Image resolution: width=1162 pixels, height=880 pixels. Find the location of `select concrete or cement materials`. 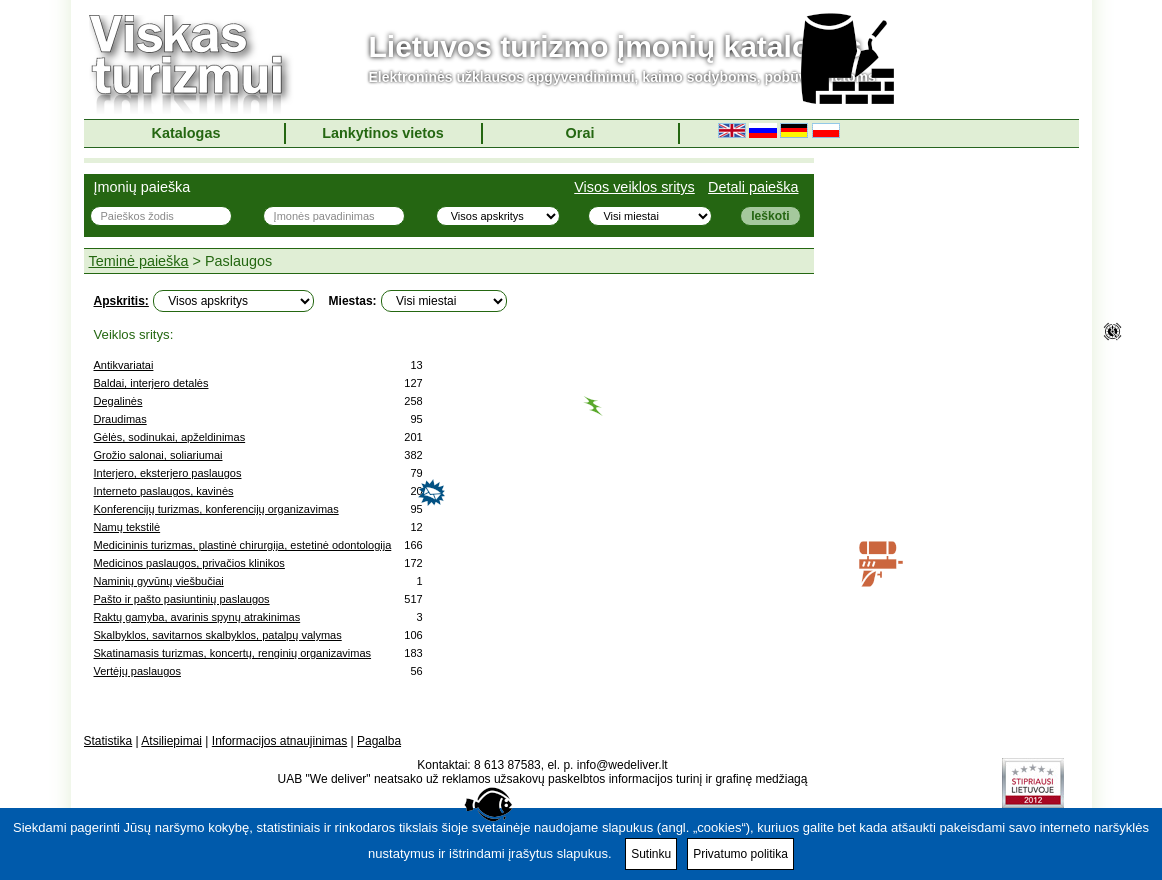

select concrete or cement materials is located at coordinates (847, 57).